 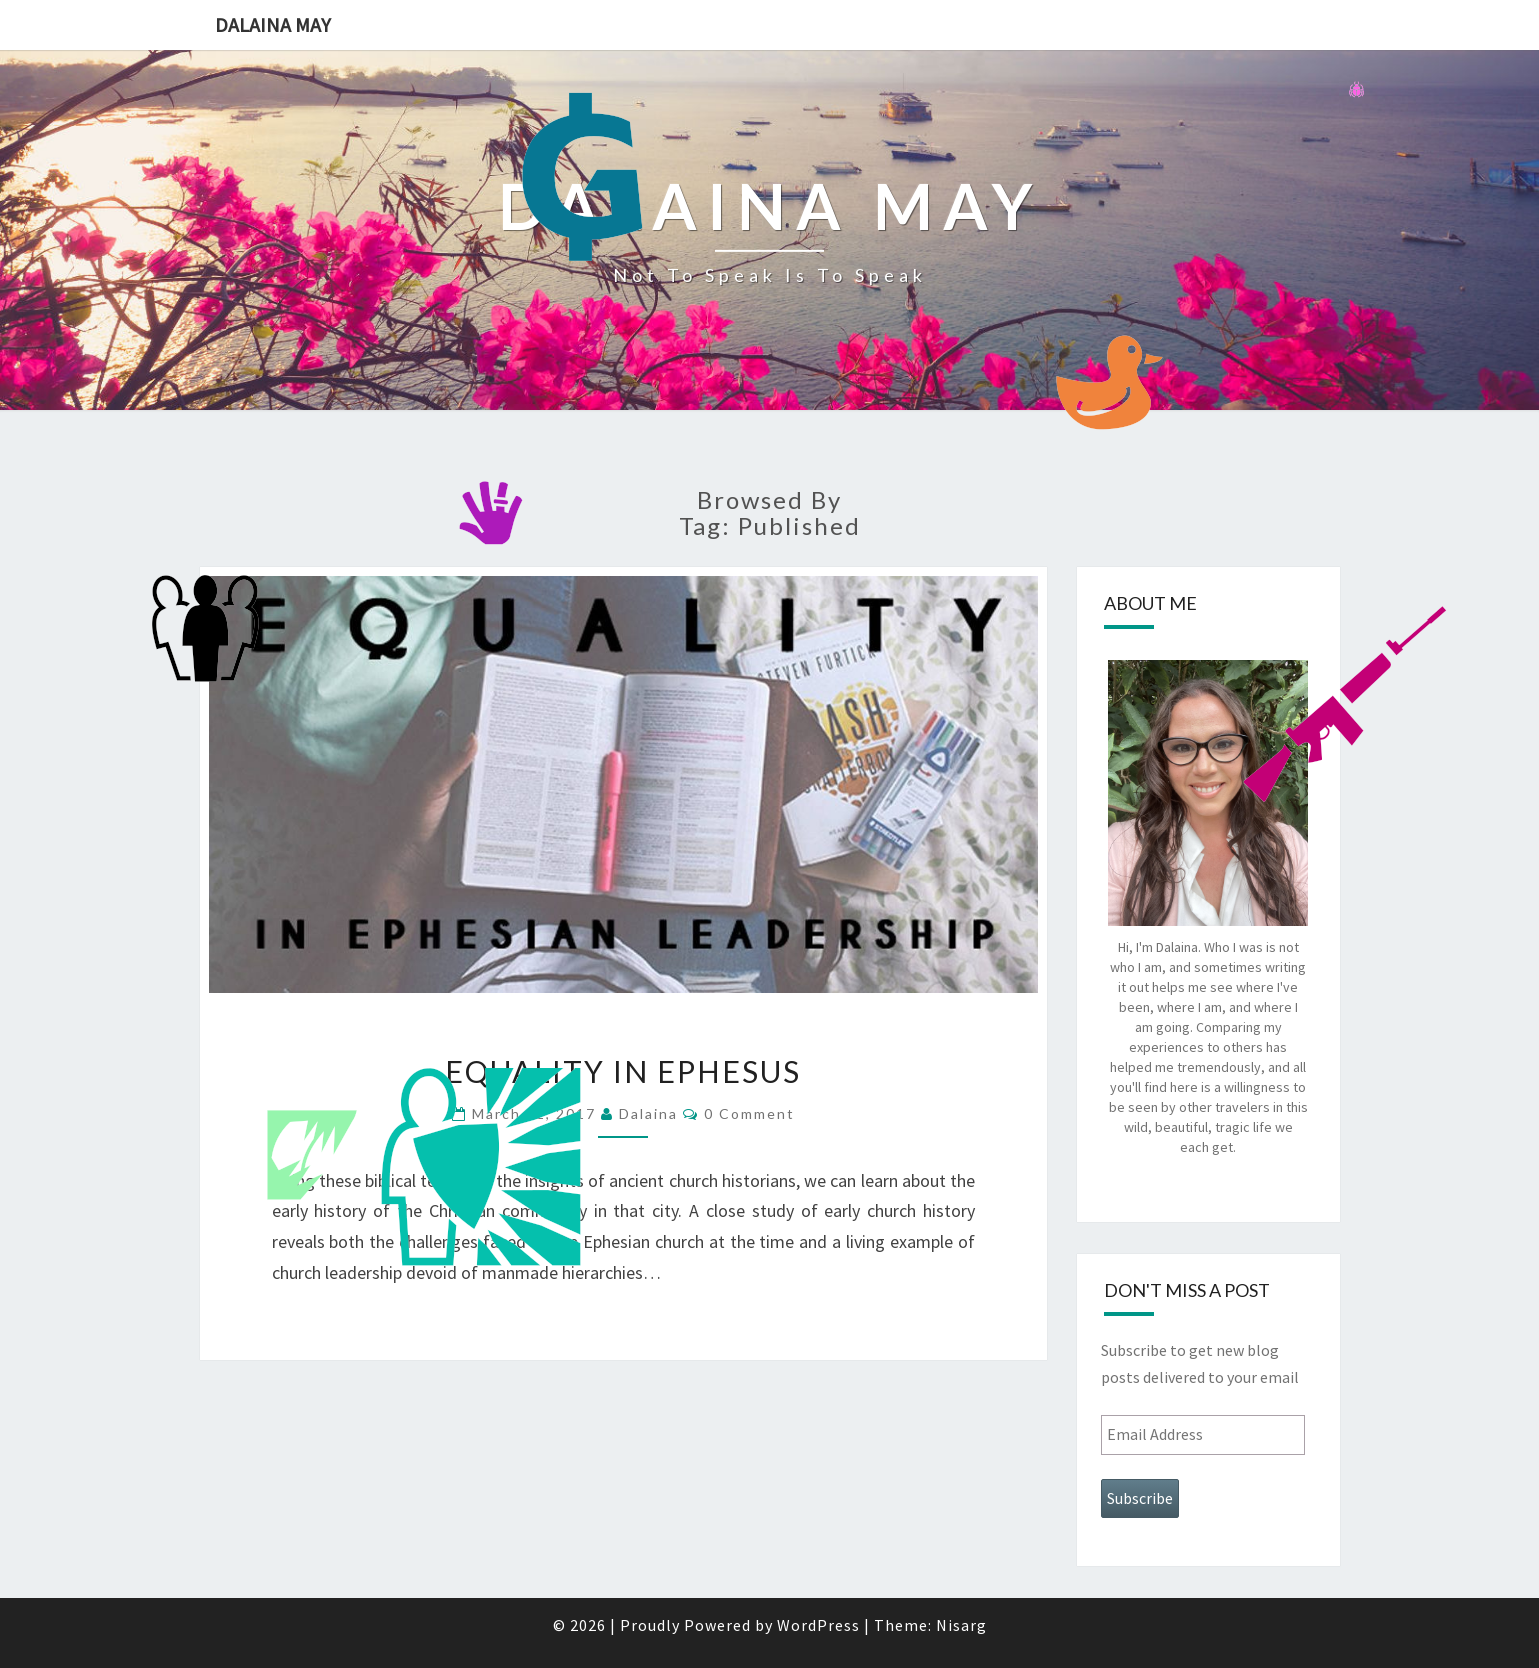 I want to click on collect a rare treasure or artifact, so click(x=1356, y=89).